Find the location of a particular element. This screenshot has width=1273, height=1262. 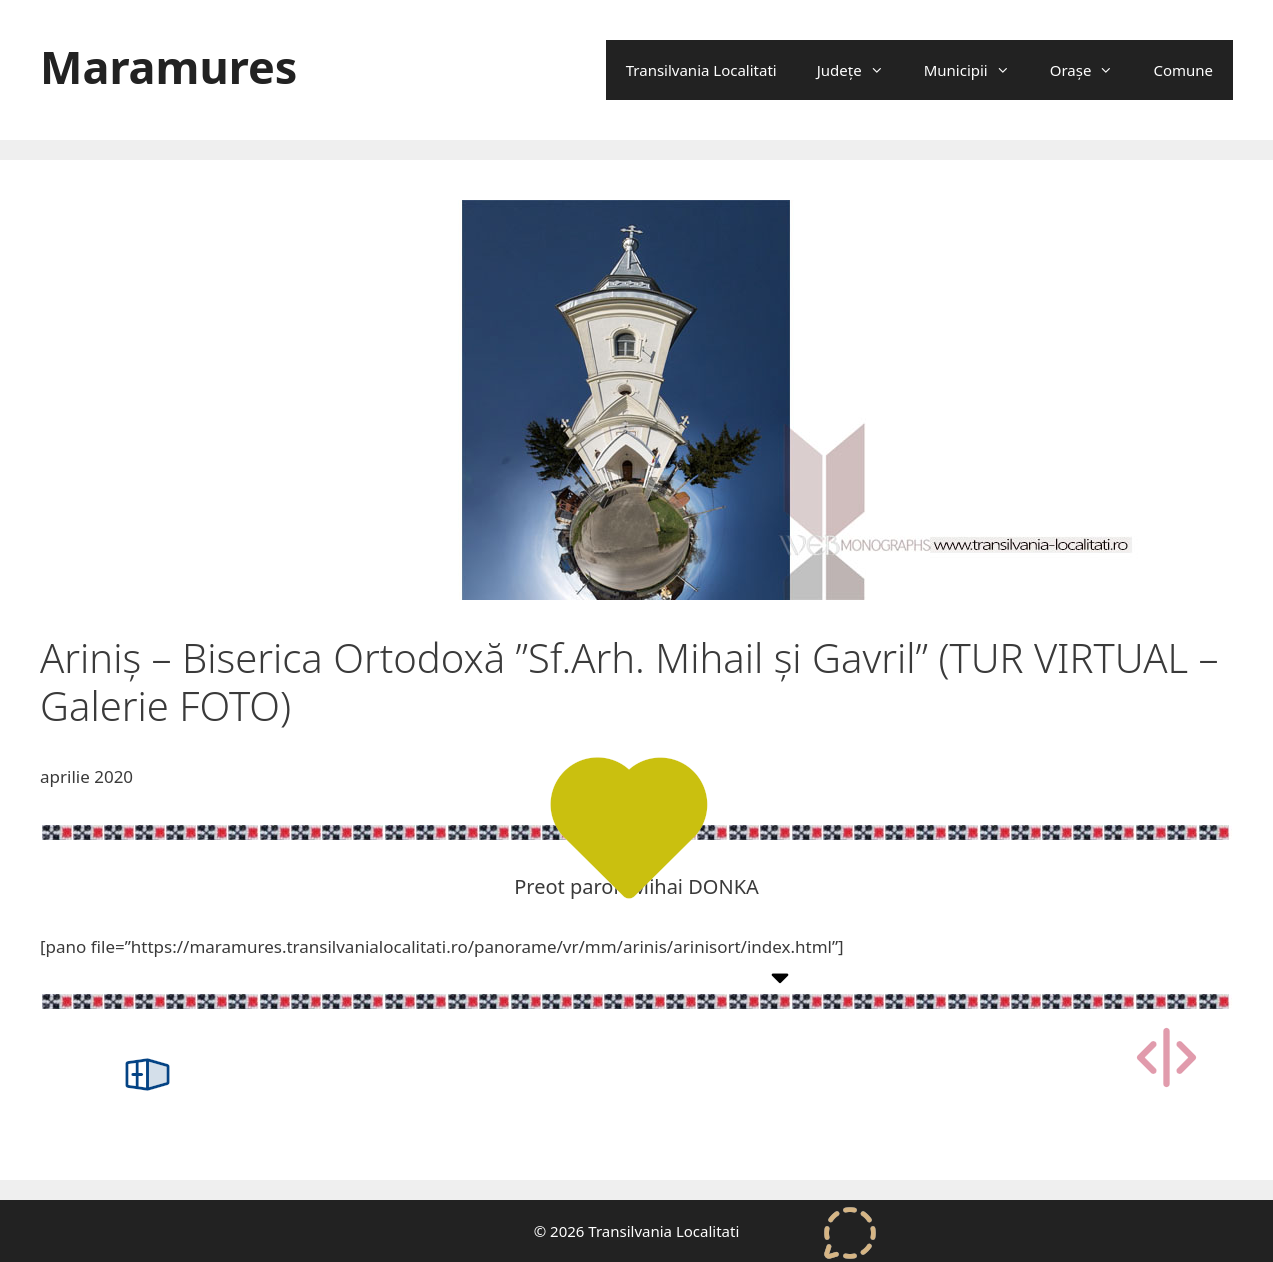

view shipping or freight details is located at coordinates (147, 1074).